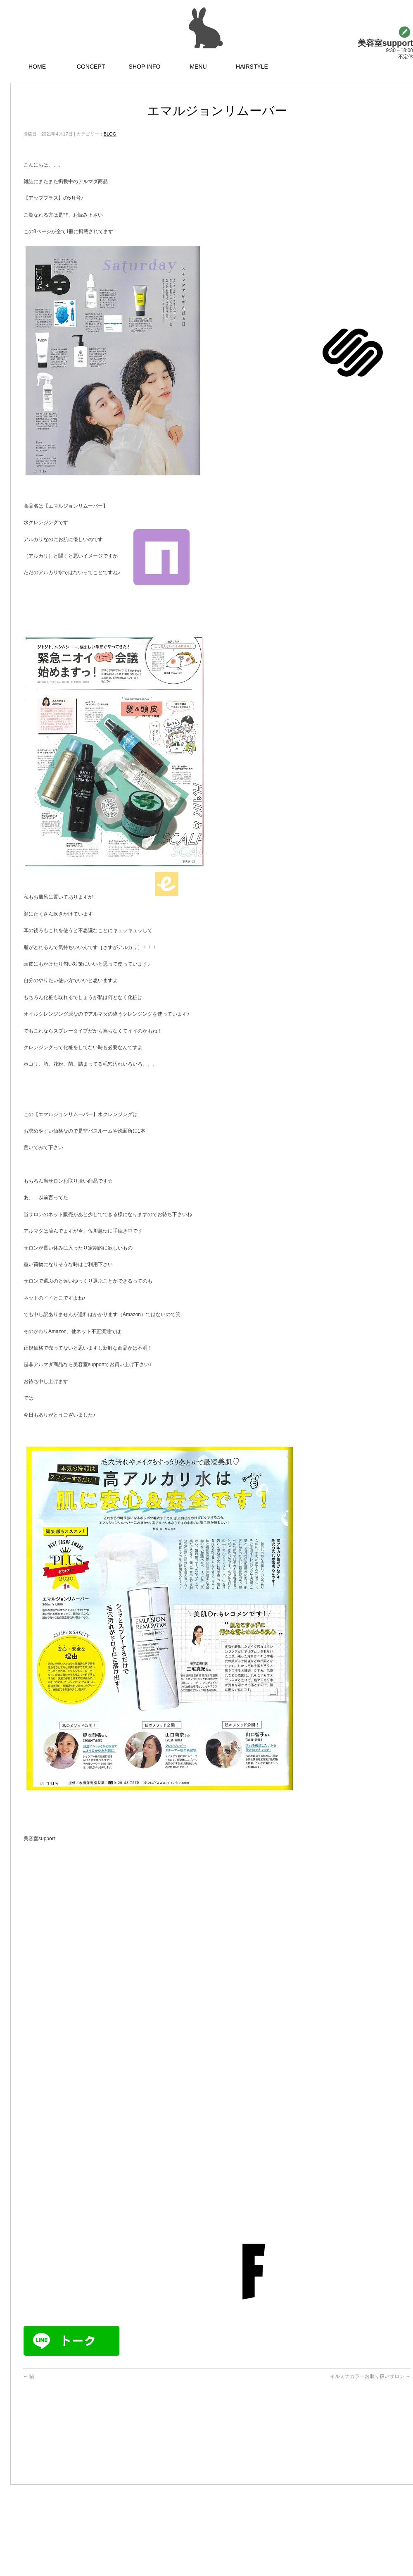 This screenshot has height=2576, width=413. I want to click on ember.js framework logo, so click(166, 884).